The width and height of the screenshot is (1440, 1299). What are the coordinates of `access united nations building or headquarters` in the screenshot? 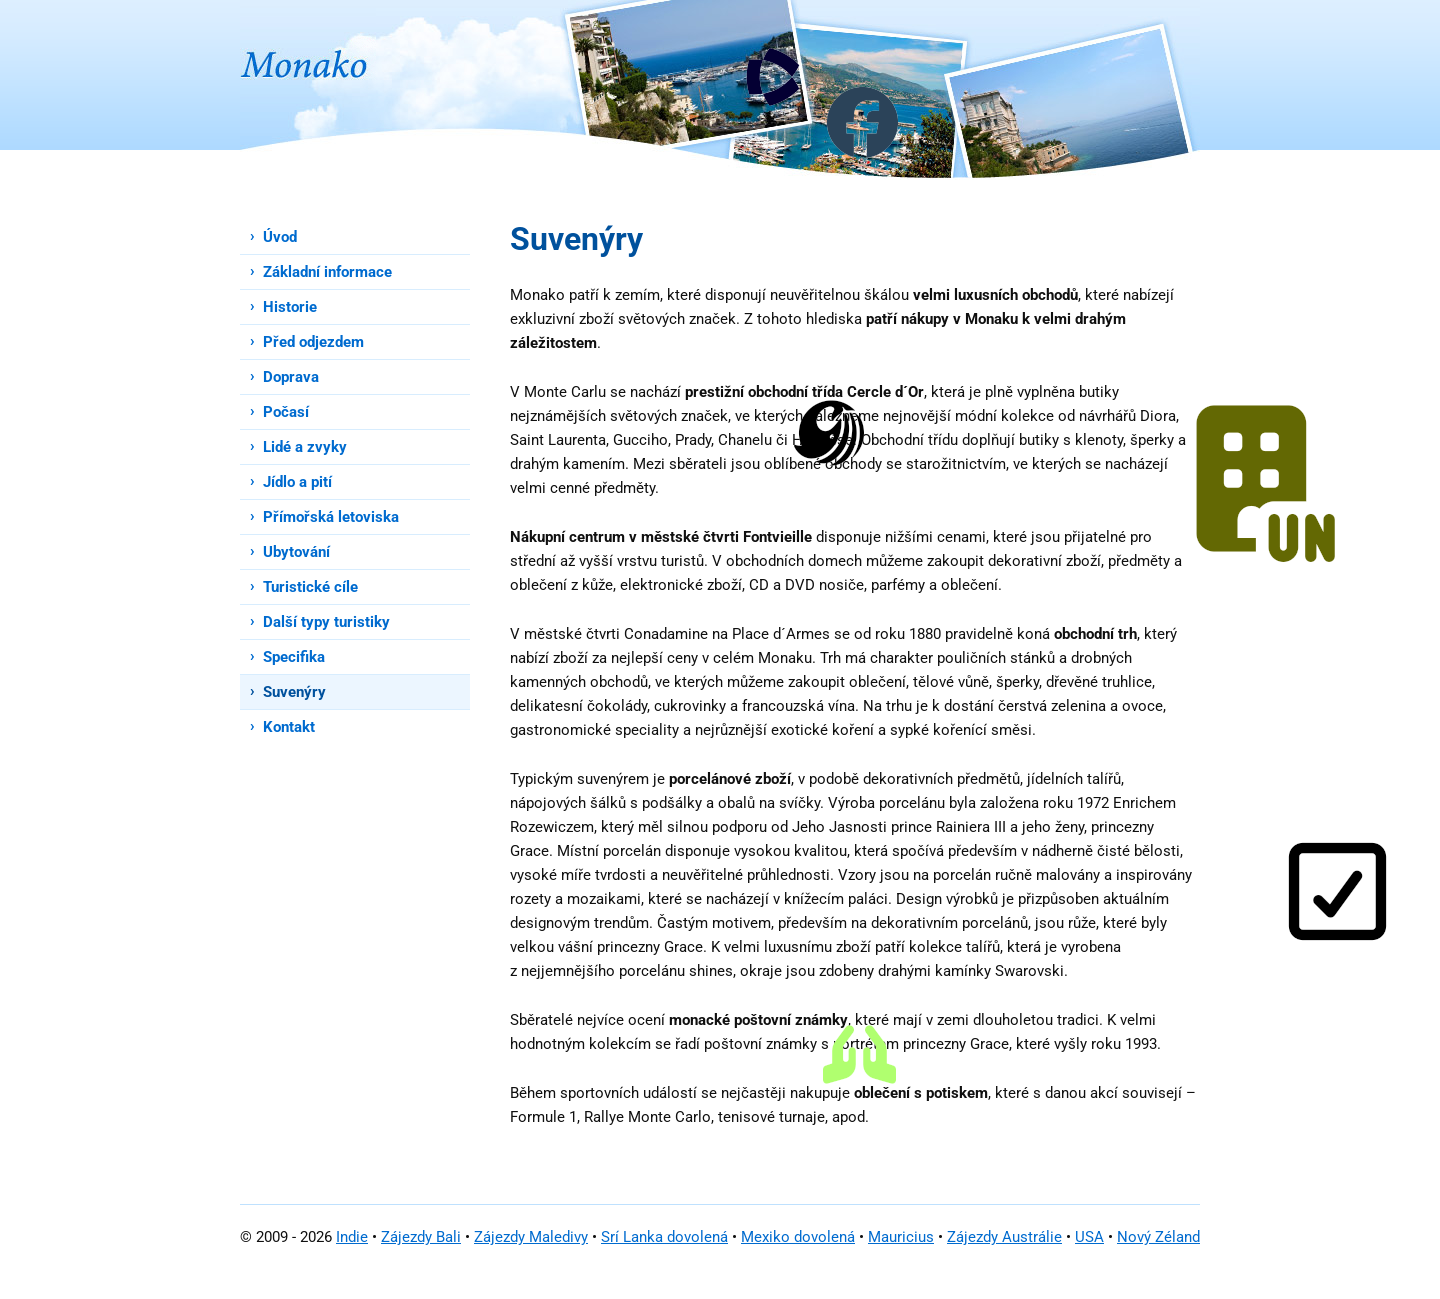 It's located at (1260, 478).